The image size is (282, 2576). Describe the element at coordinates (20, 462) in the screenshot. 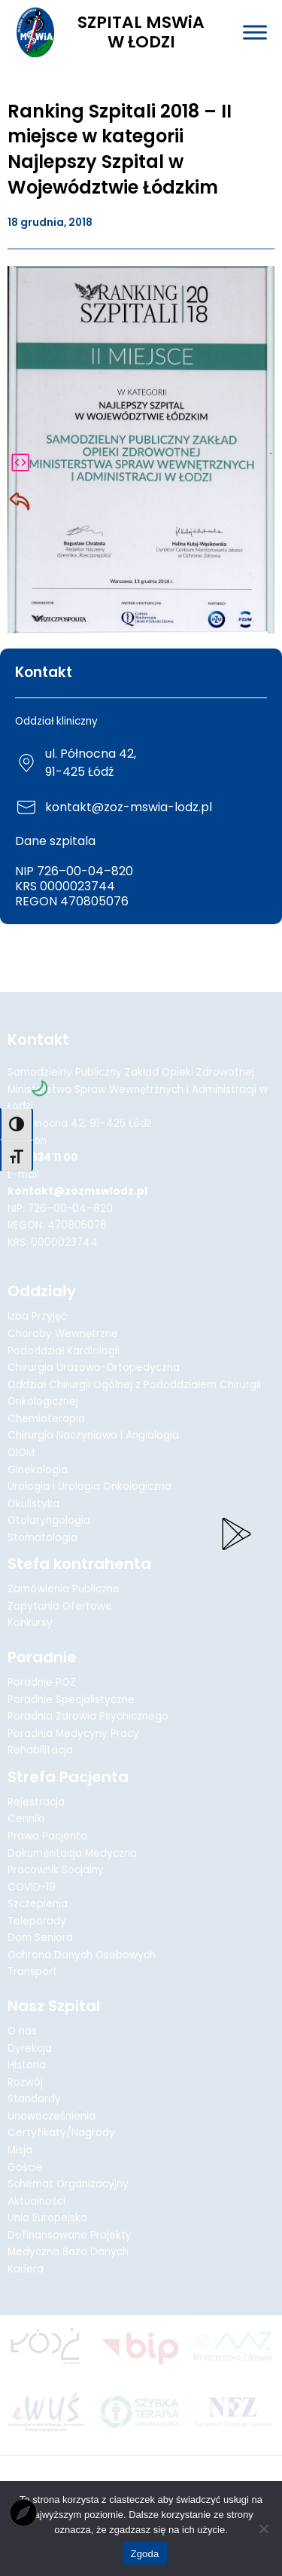

I see `view source code` at that location.